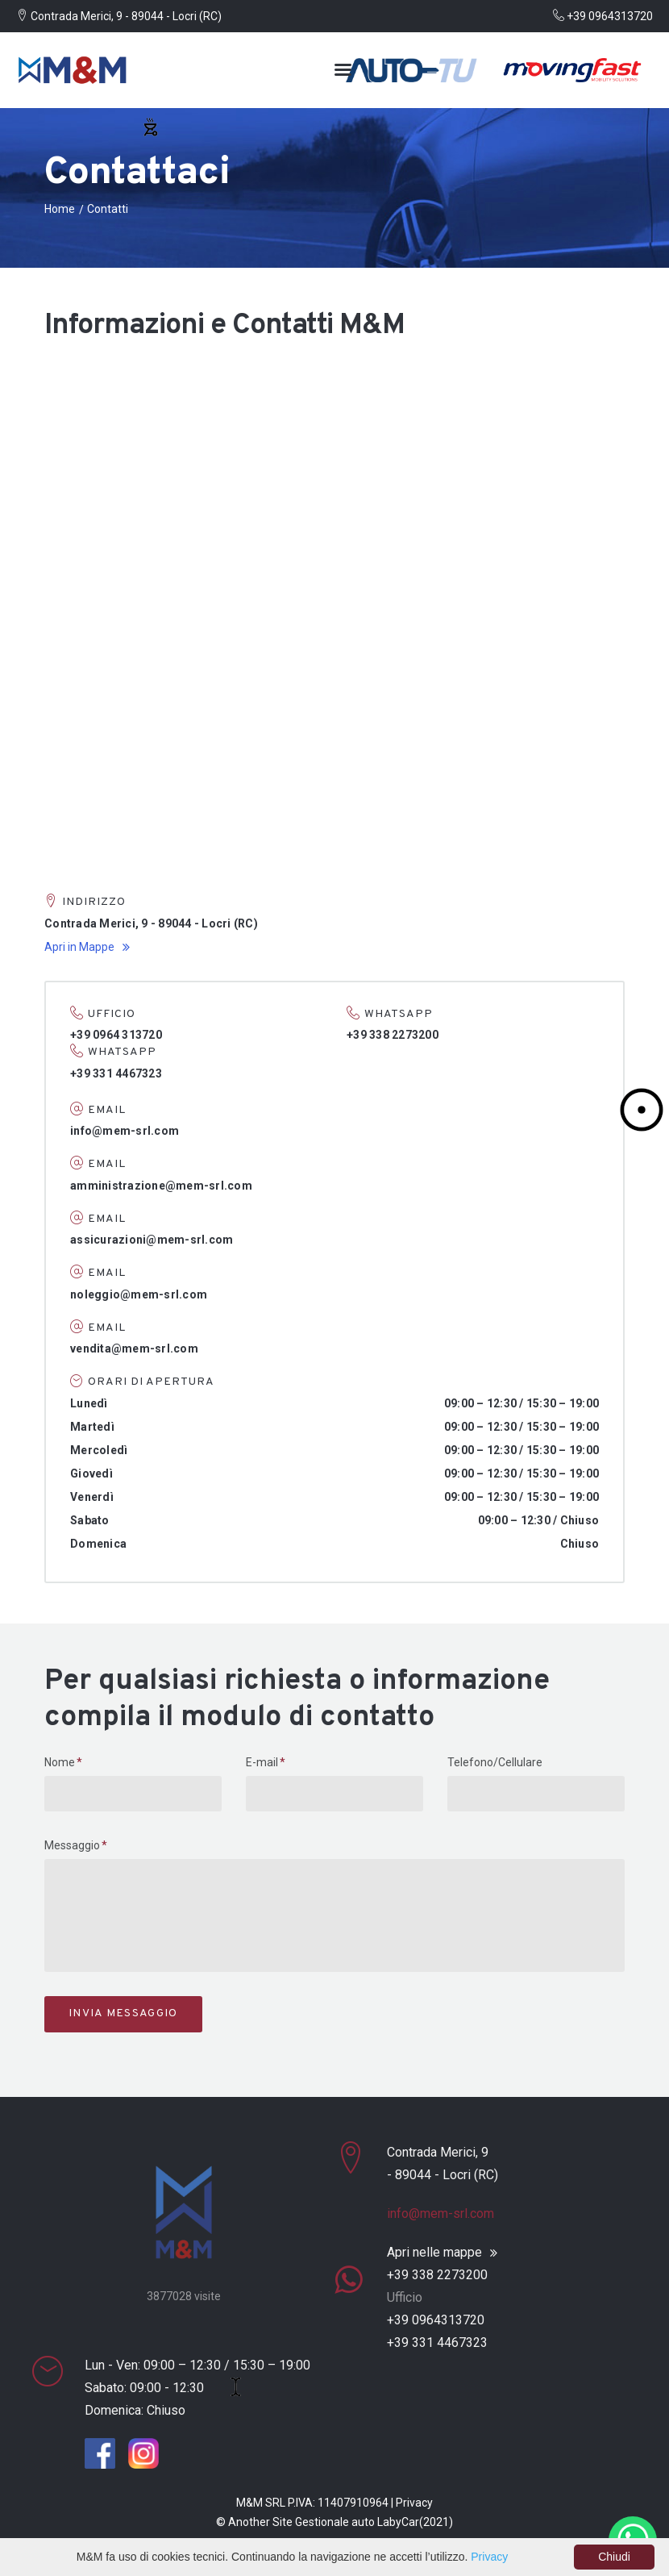 The height and width of the screenshot is (2576, 669). What do you see at coordinates (642, 1110) in the screenshot?
I see `select this option from a list` at bounding box center [642, 1110].